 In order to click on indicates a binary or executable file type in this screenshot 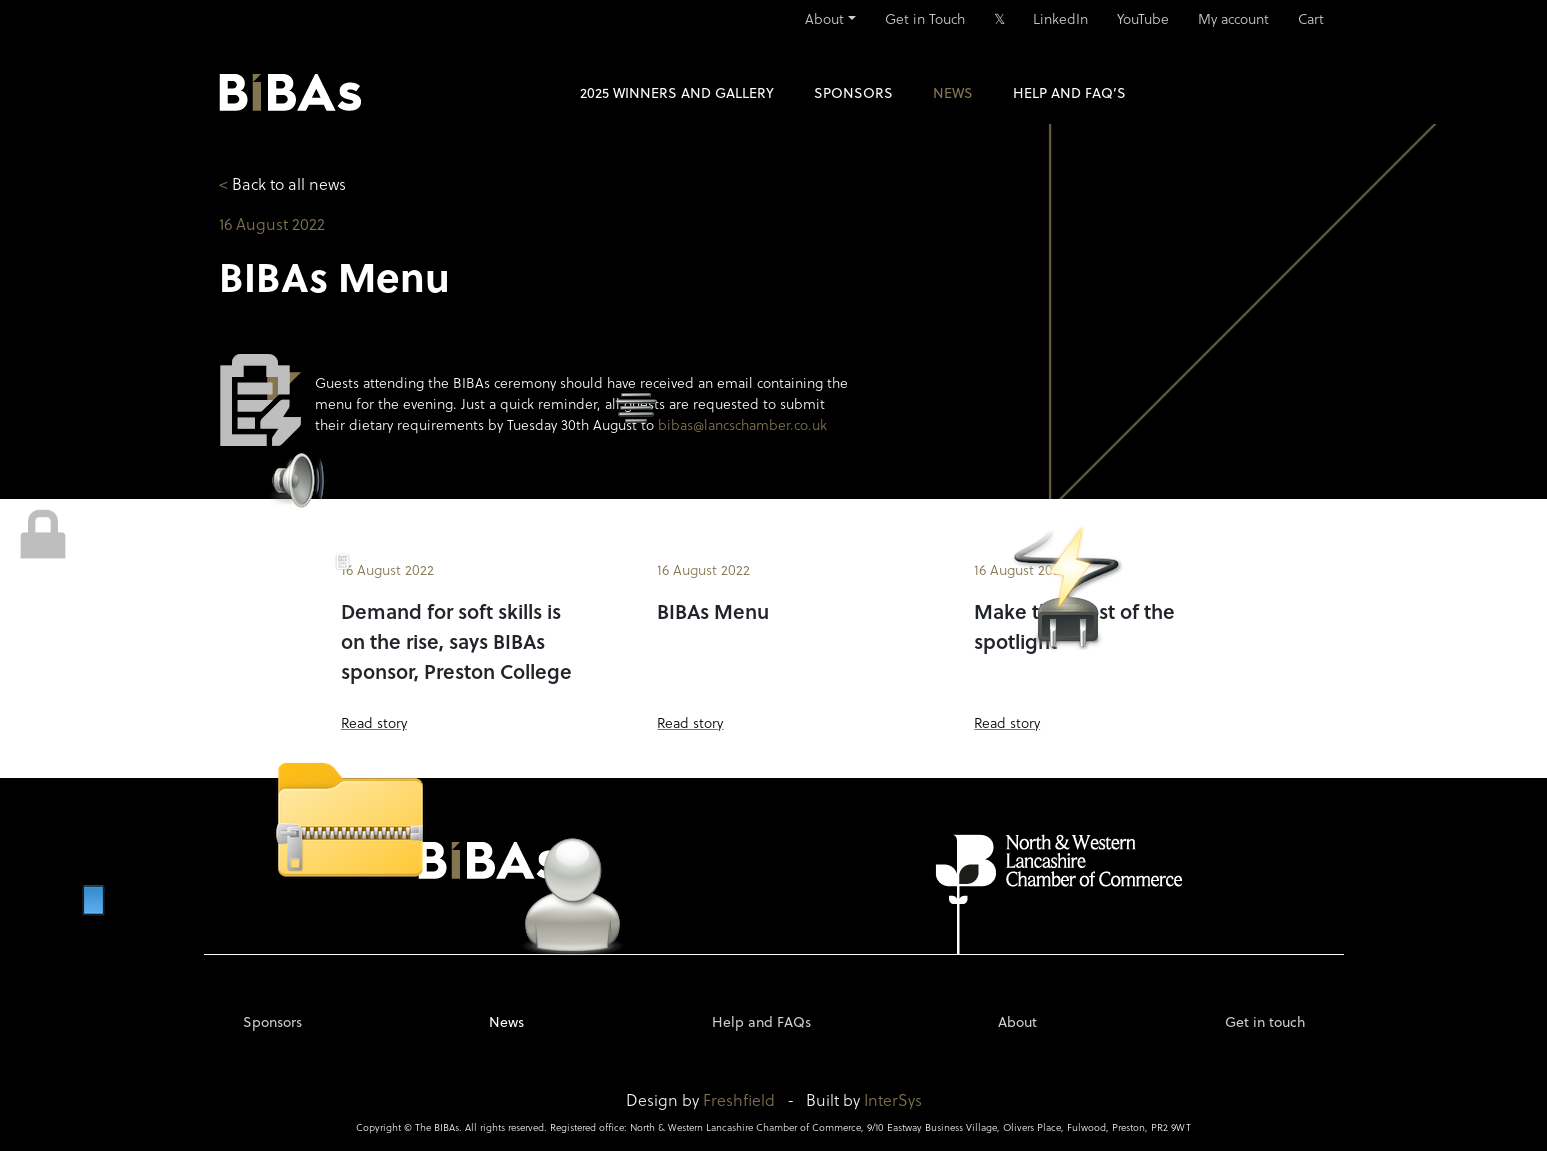, I will do `click(342, 561)`.